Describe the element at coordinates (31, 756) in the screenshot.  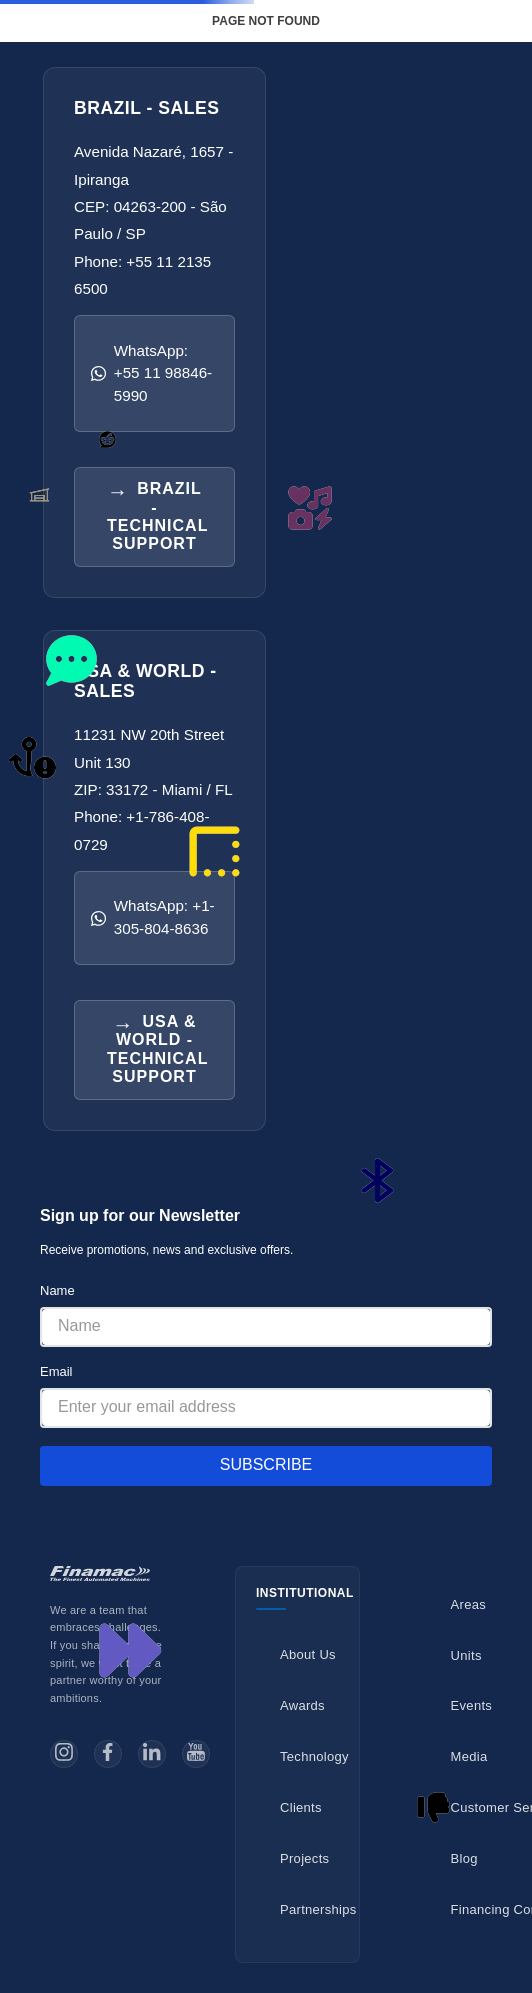
I see `anchor point warning or error` at that location.